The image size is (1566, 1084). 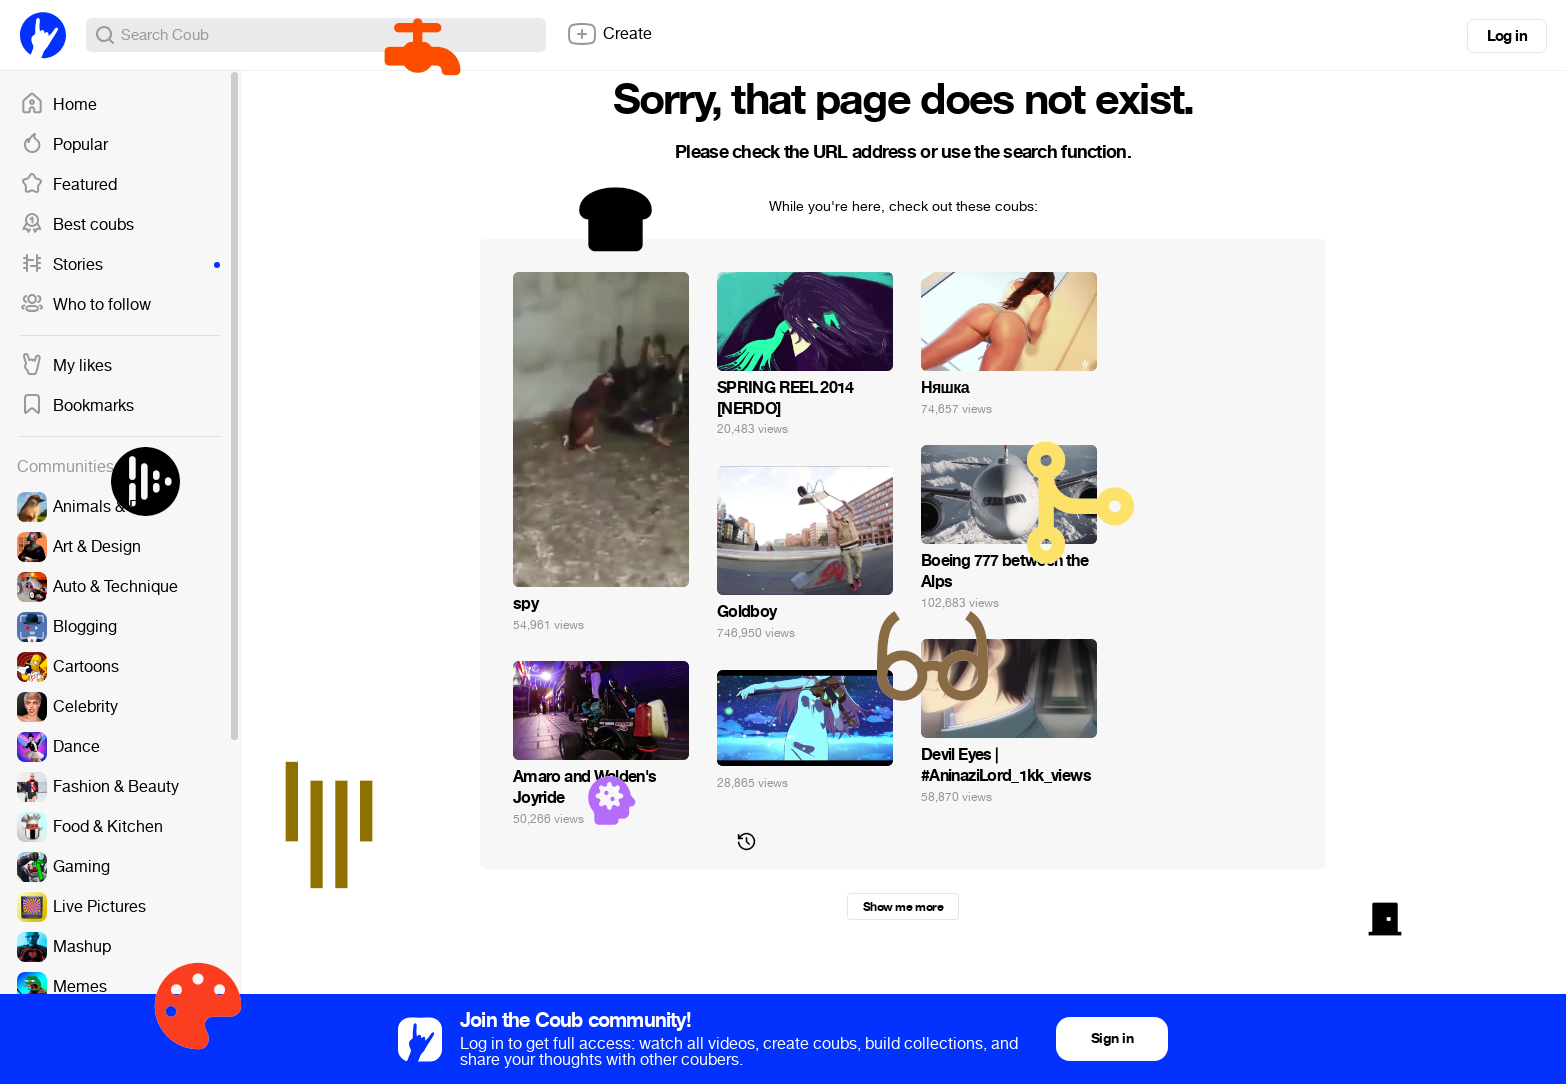 I want to click on indicates a mental health or neurological condition, so click(x=612, y=800).